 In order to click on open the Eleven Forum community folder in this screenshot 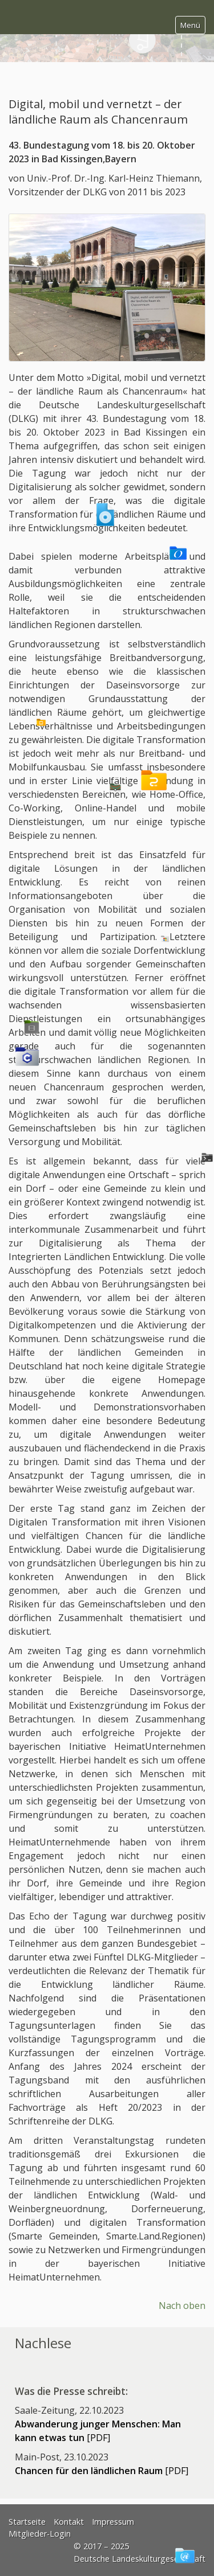, I will do `click(165, 939)`.